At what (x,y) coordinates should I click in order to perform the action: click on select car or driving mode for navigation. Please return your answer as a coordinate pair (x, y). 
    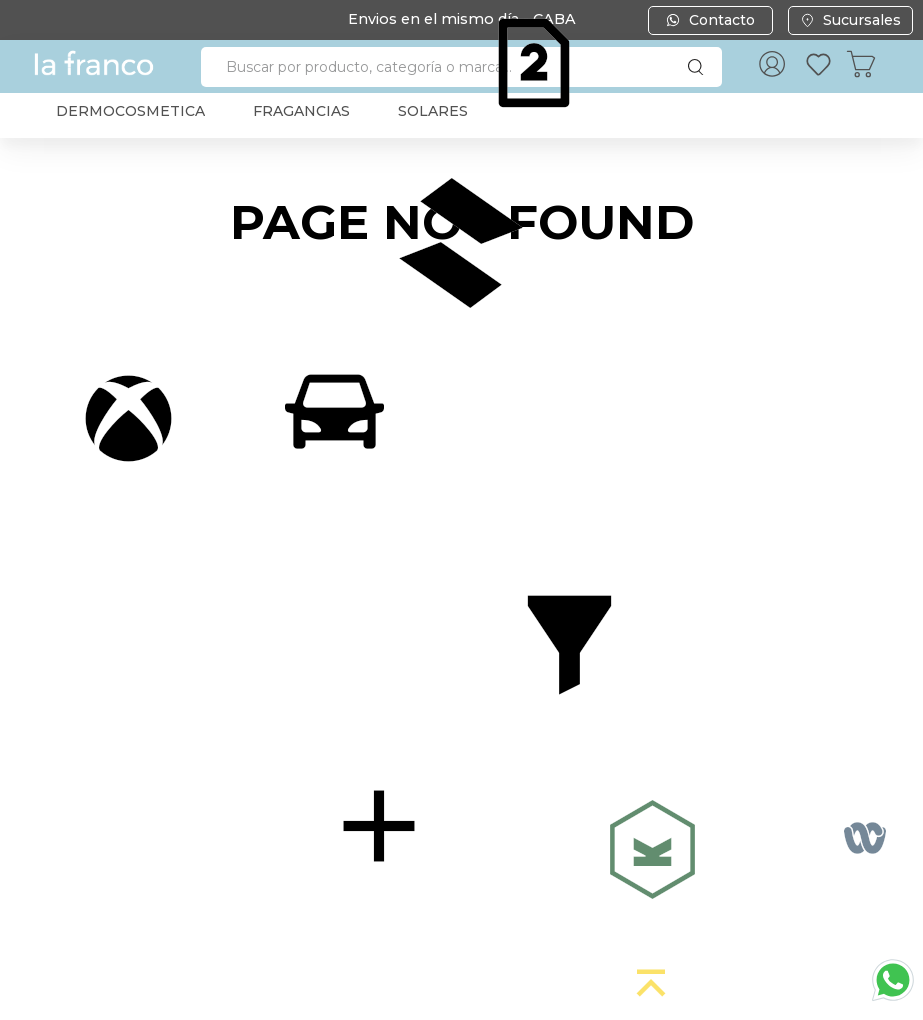
    Looking at the image, I should click on (334, 407).